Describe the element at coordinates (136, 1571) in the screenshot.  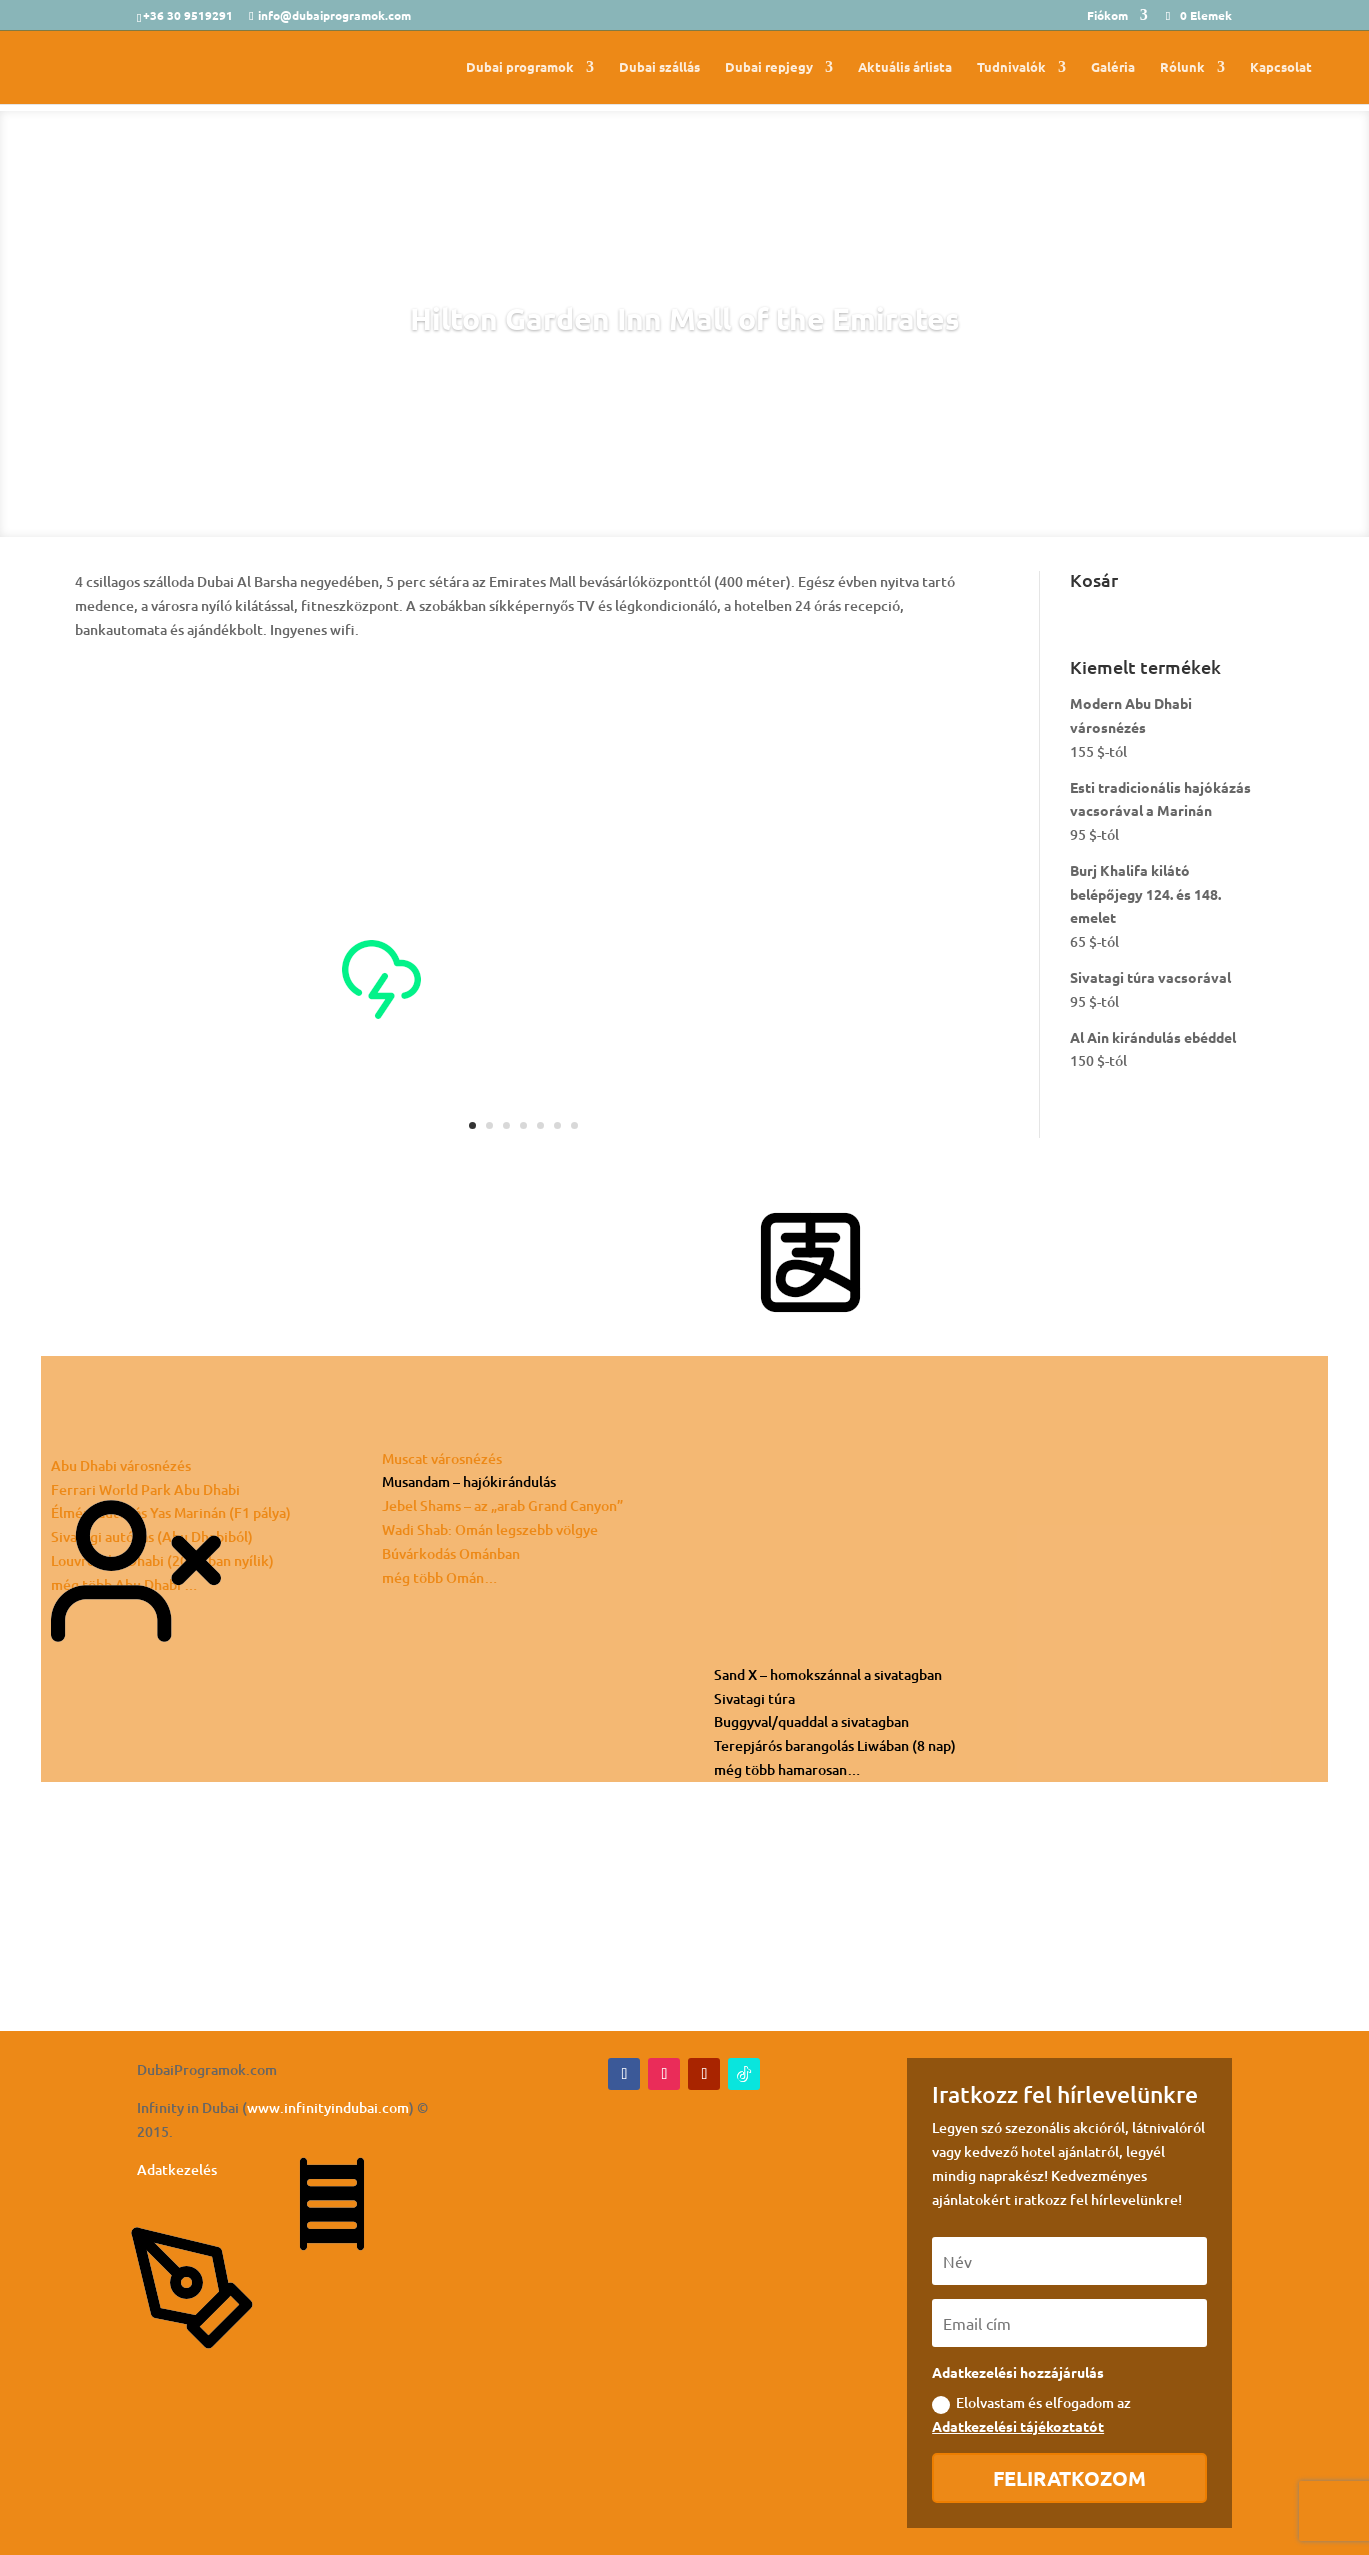
I see `remove a user from your contacts` at that location.